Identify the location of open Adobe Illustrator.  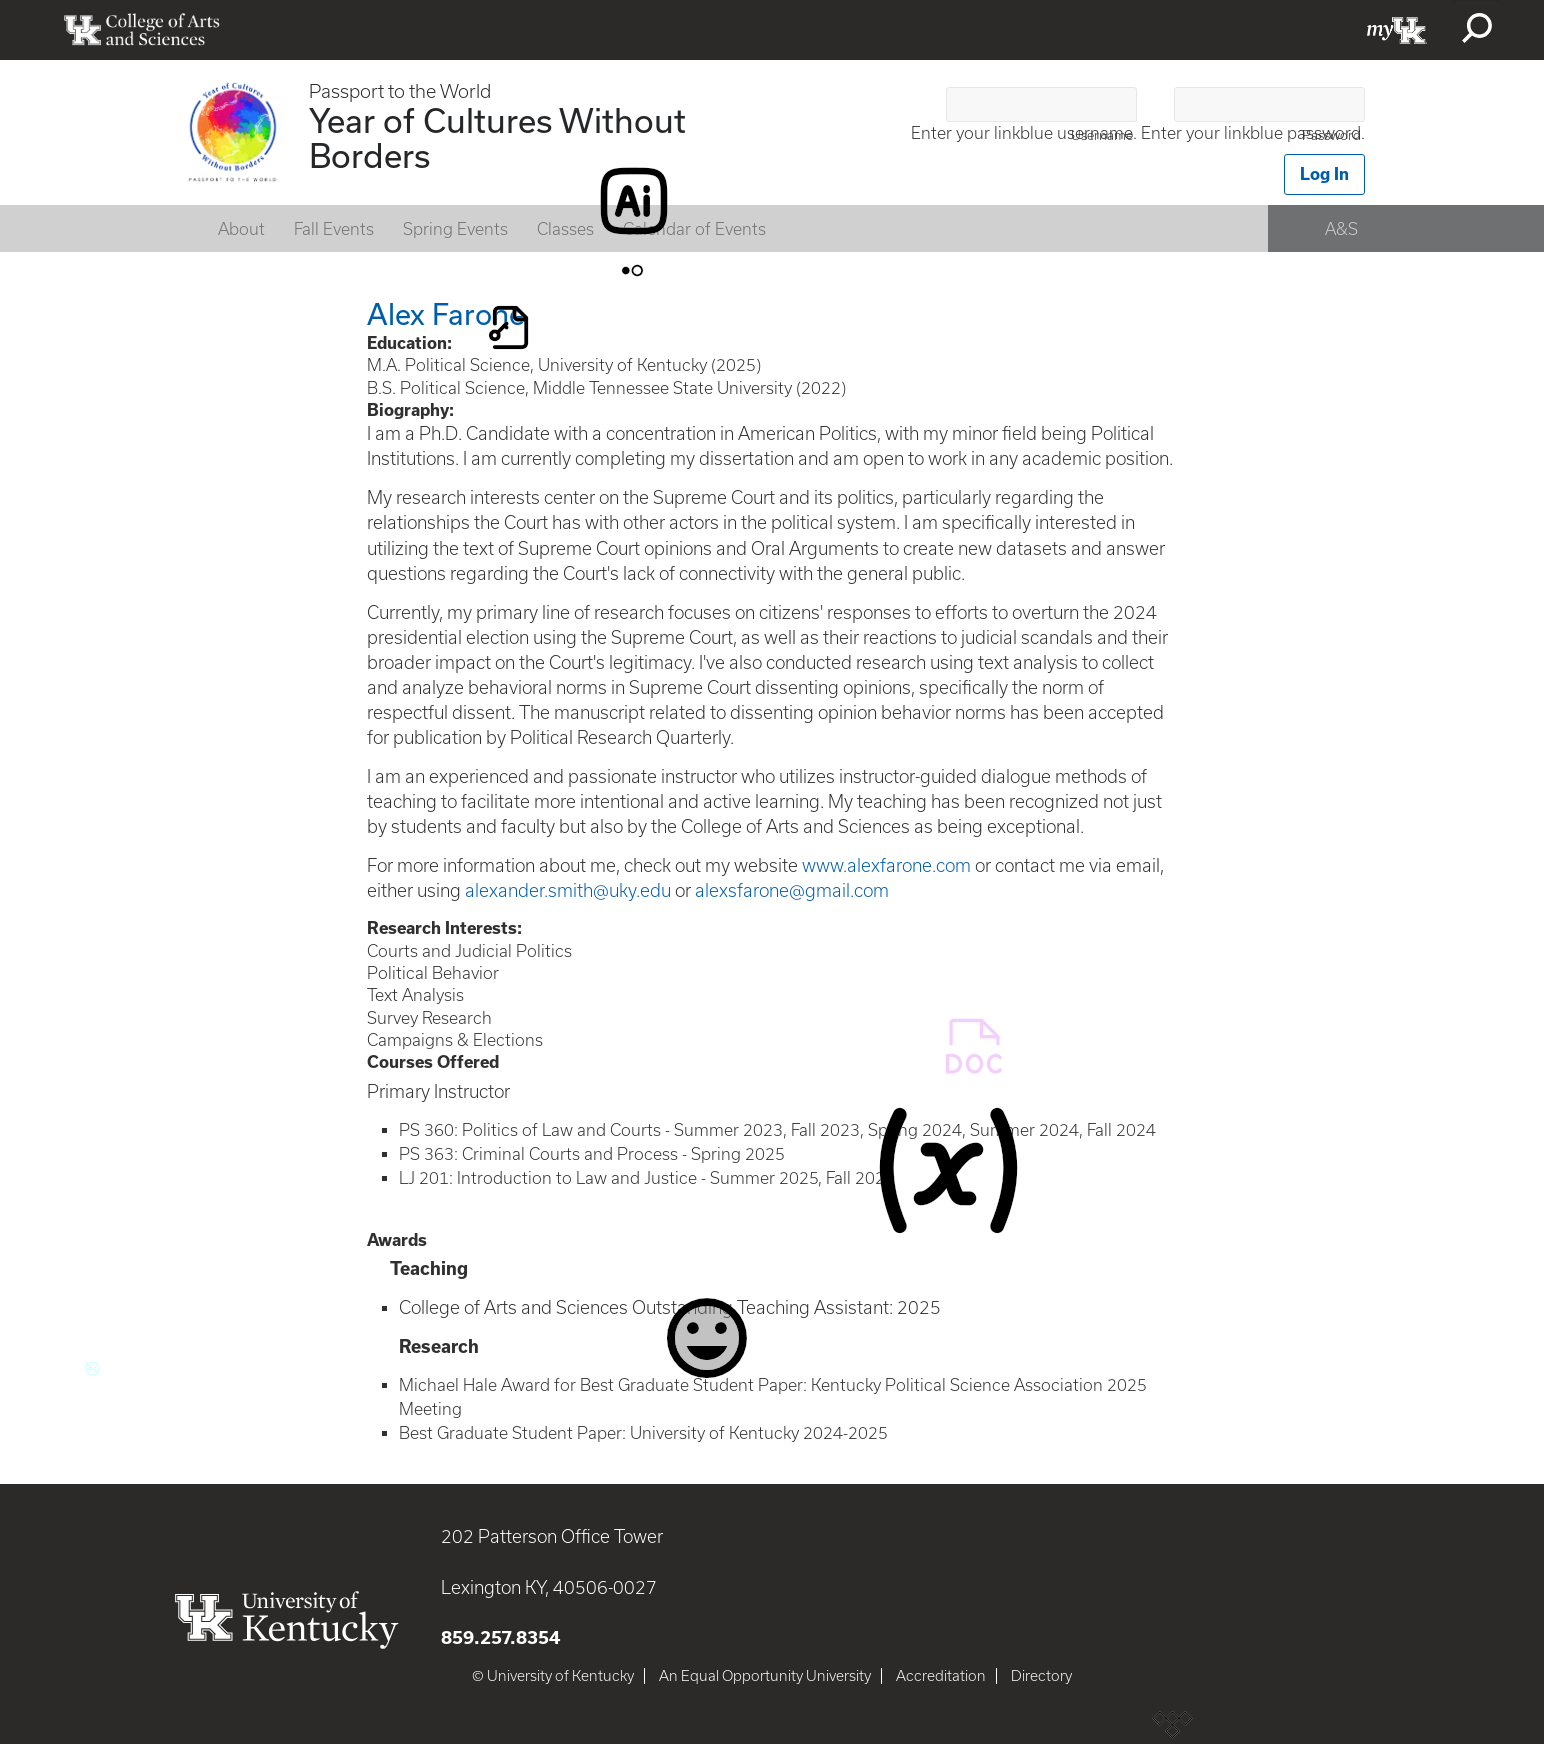
(634, 201).